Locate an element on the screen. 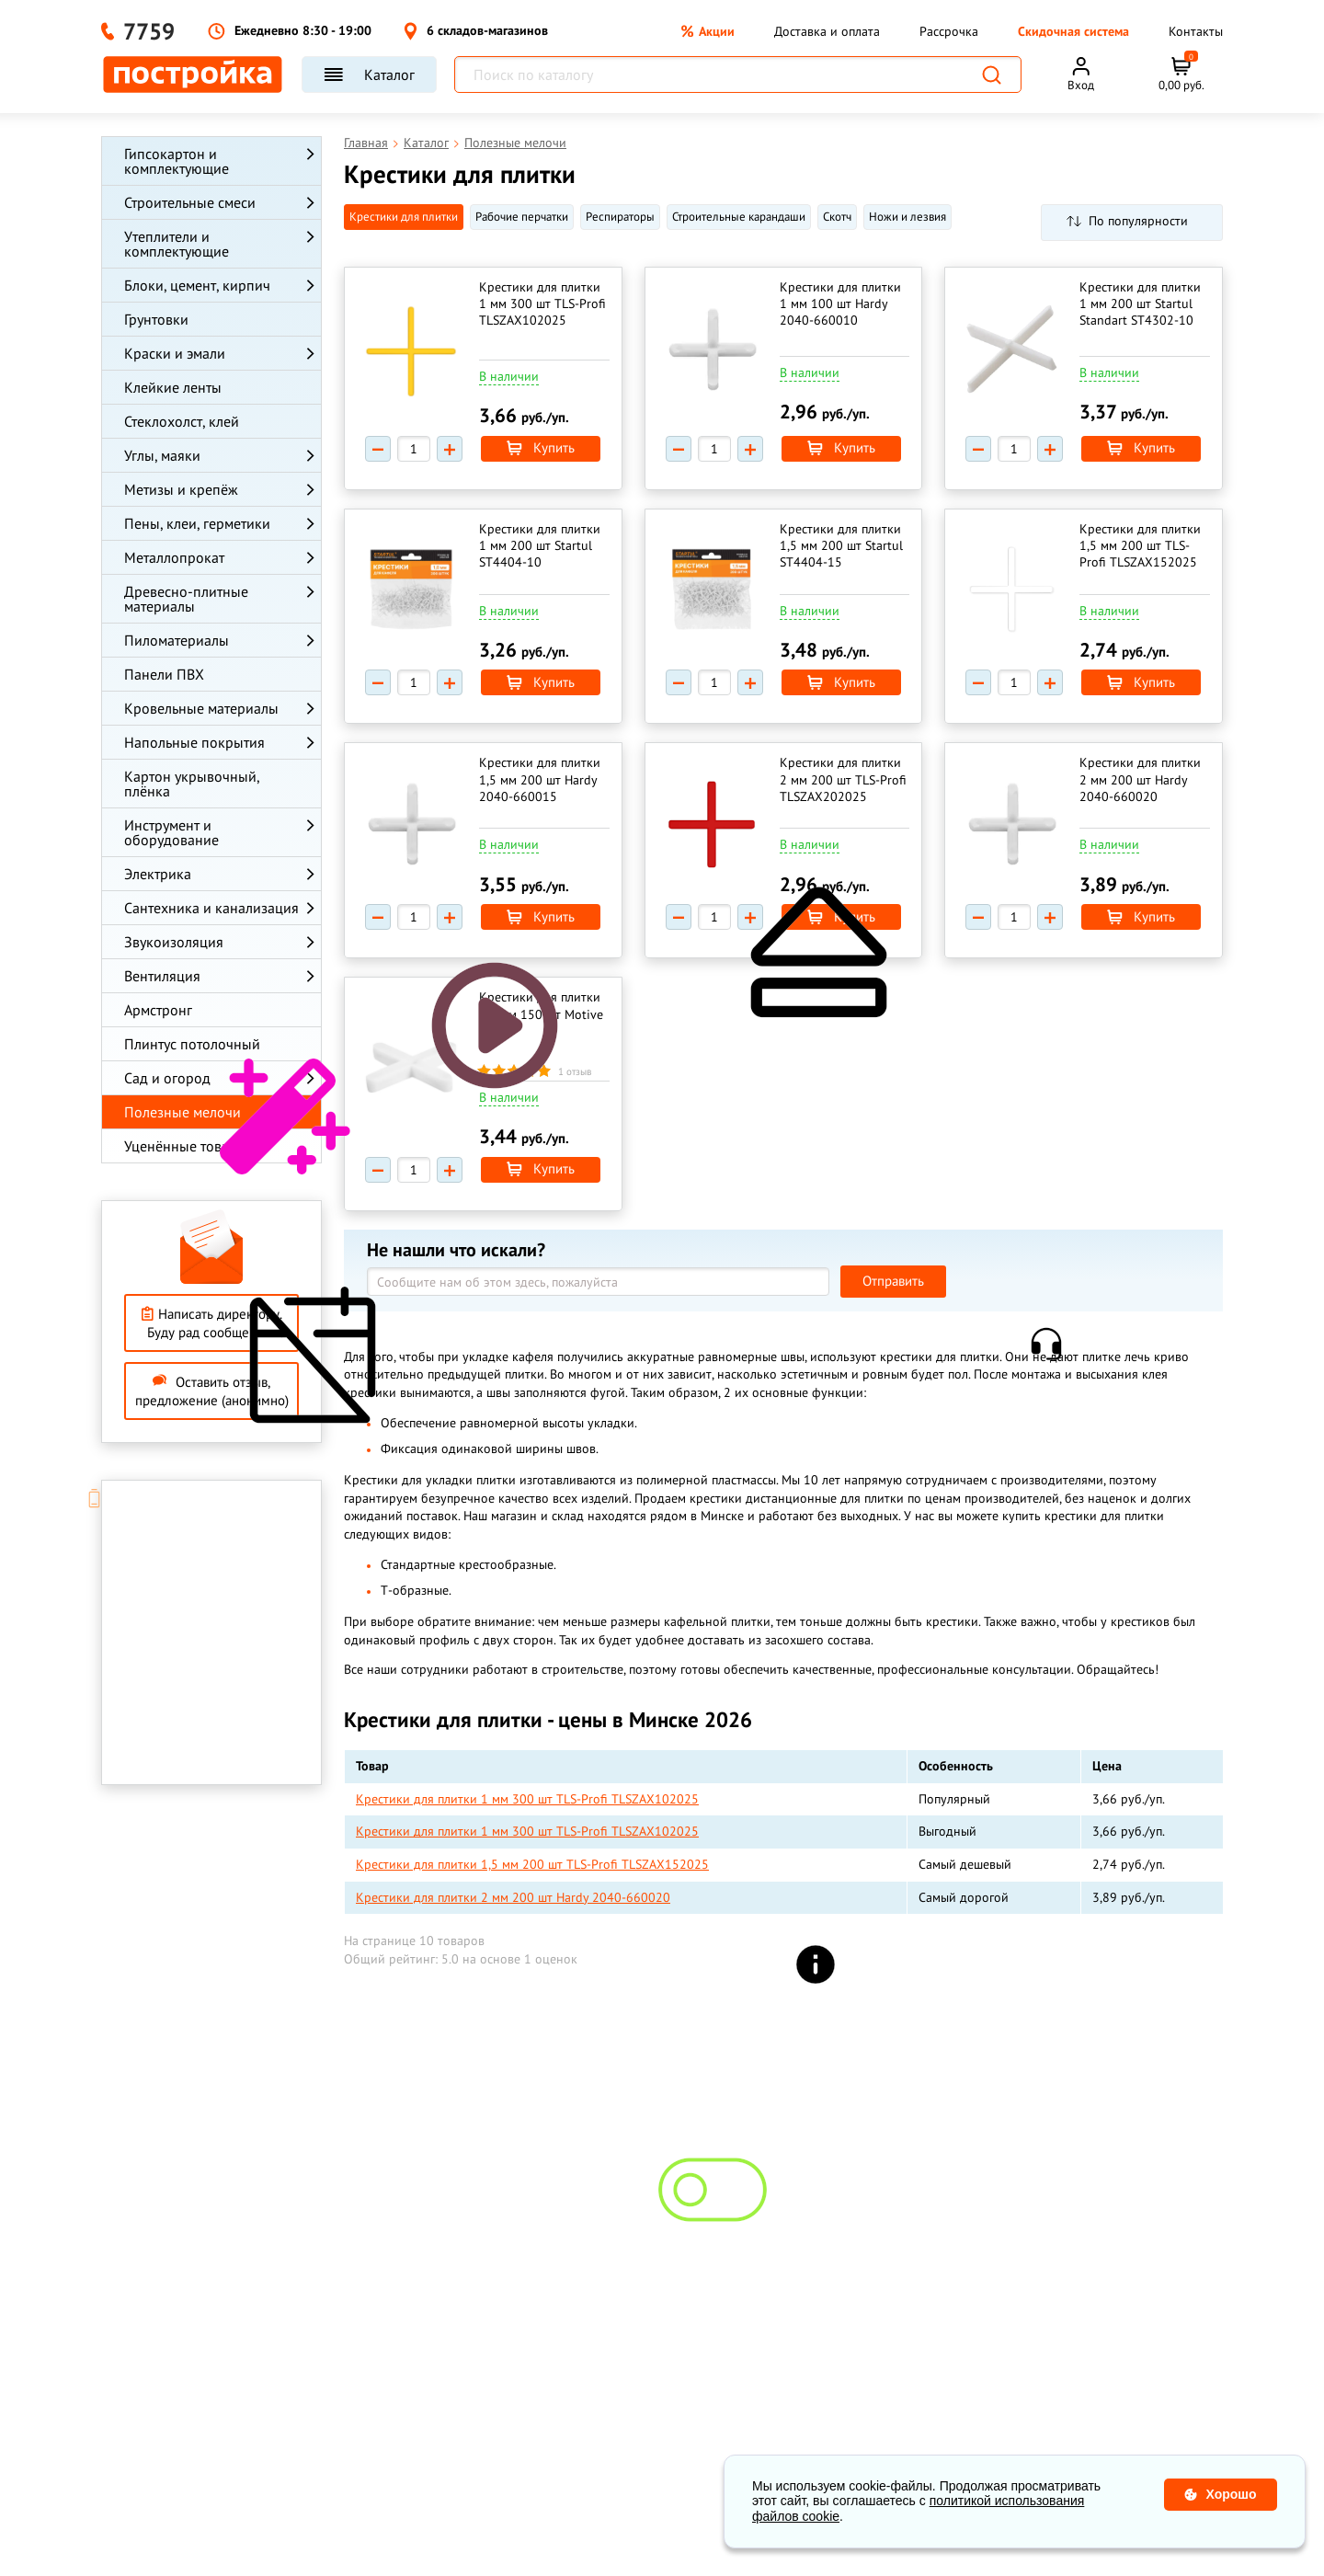 Image resolution: width=1324 pixels, height=2576 pixels. eject media or disc is located at coordinates (818, 960).